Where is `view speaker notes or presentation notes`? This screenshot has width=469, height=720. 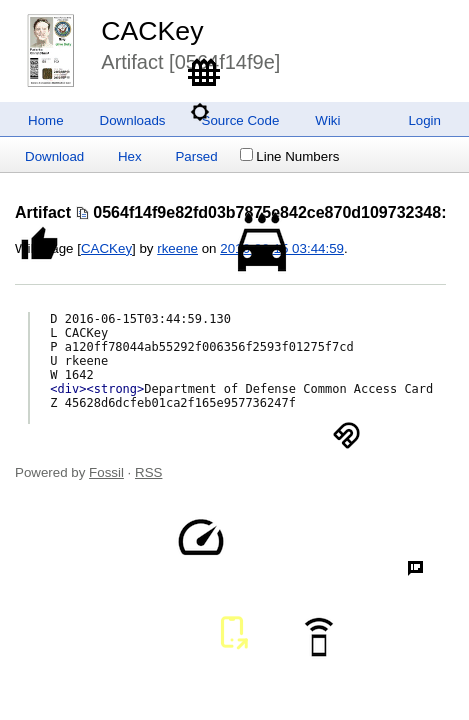 view speaker notes or presentation notes is located at coordinates (415, 568).